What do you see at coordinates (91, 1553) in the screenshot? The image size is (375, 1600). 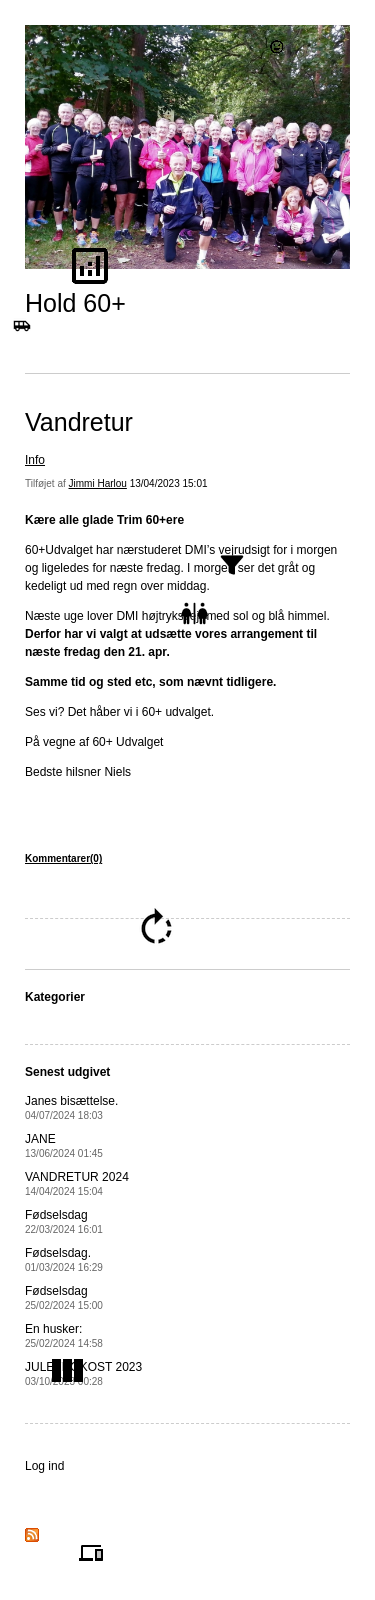 I see `view connected devices` at bounding box center [91, 1553].